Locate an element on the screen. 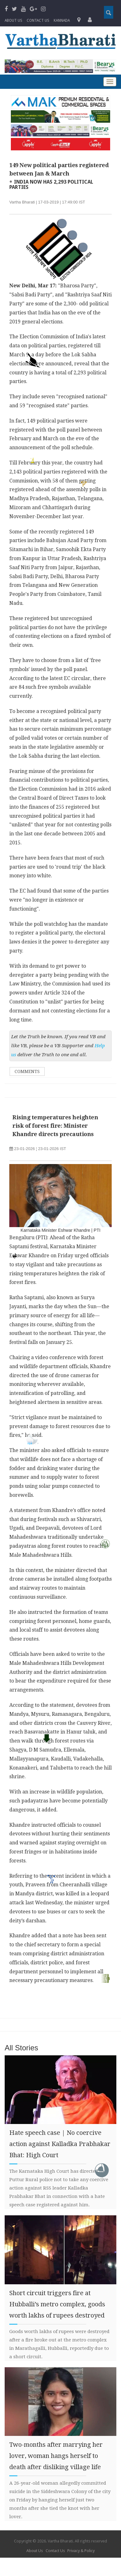  indicates a maritime or nautical feature is located at coordinates (32, 460).